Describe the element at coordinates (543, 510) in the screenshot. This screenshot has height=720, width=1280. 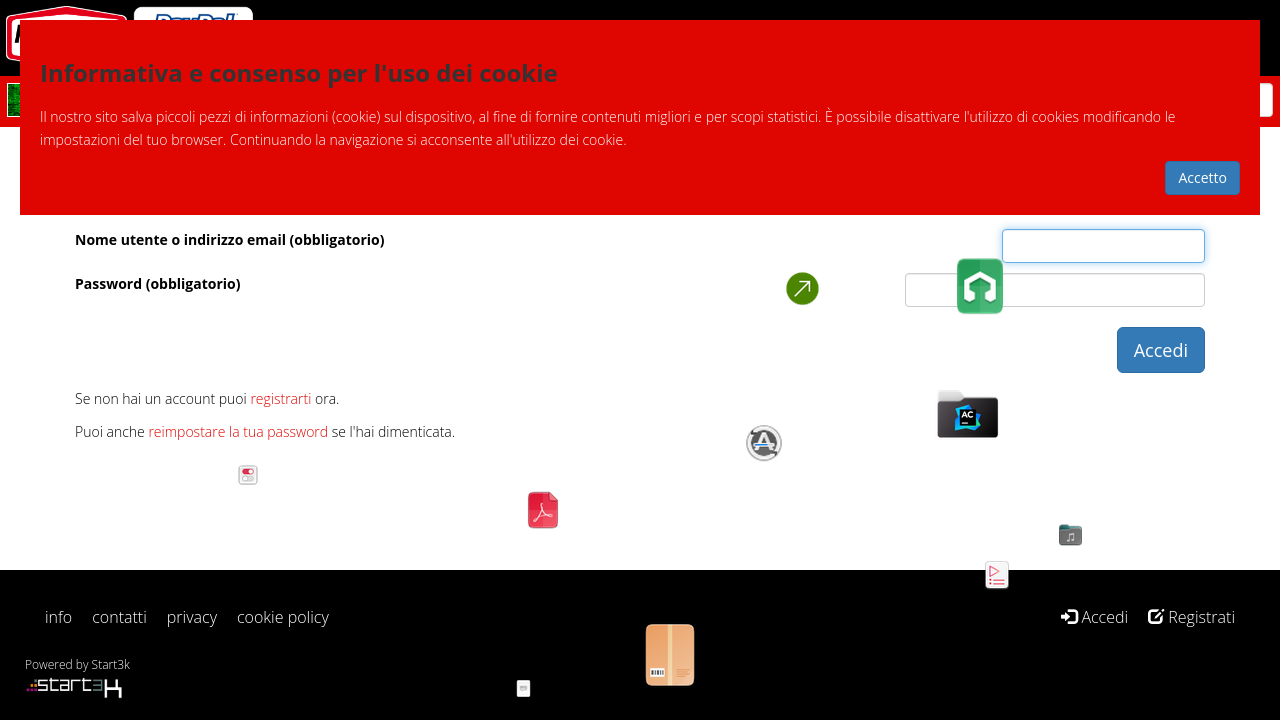
I see `open a pdf document` at that location.